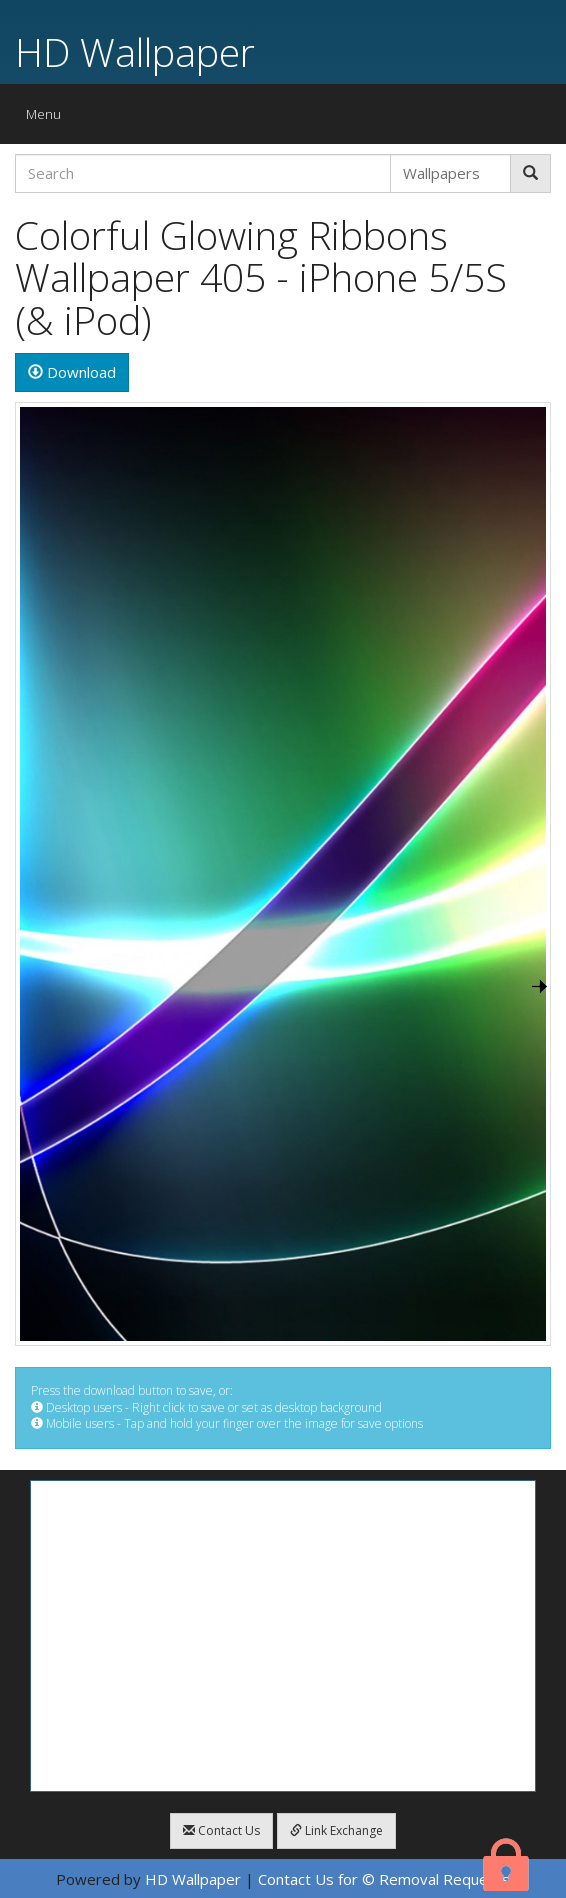 This screenshot has width=566, height=1898. Describe the element at coordinates (506, 1866) in the screenshot. I see `indicates a locked or secured item` at that location.